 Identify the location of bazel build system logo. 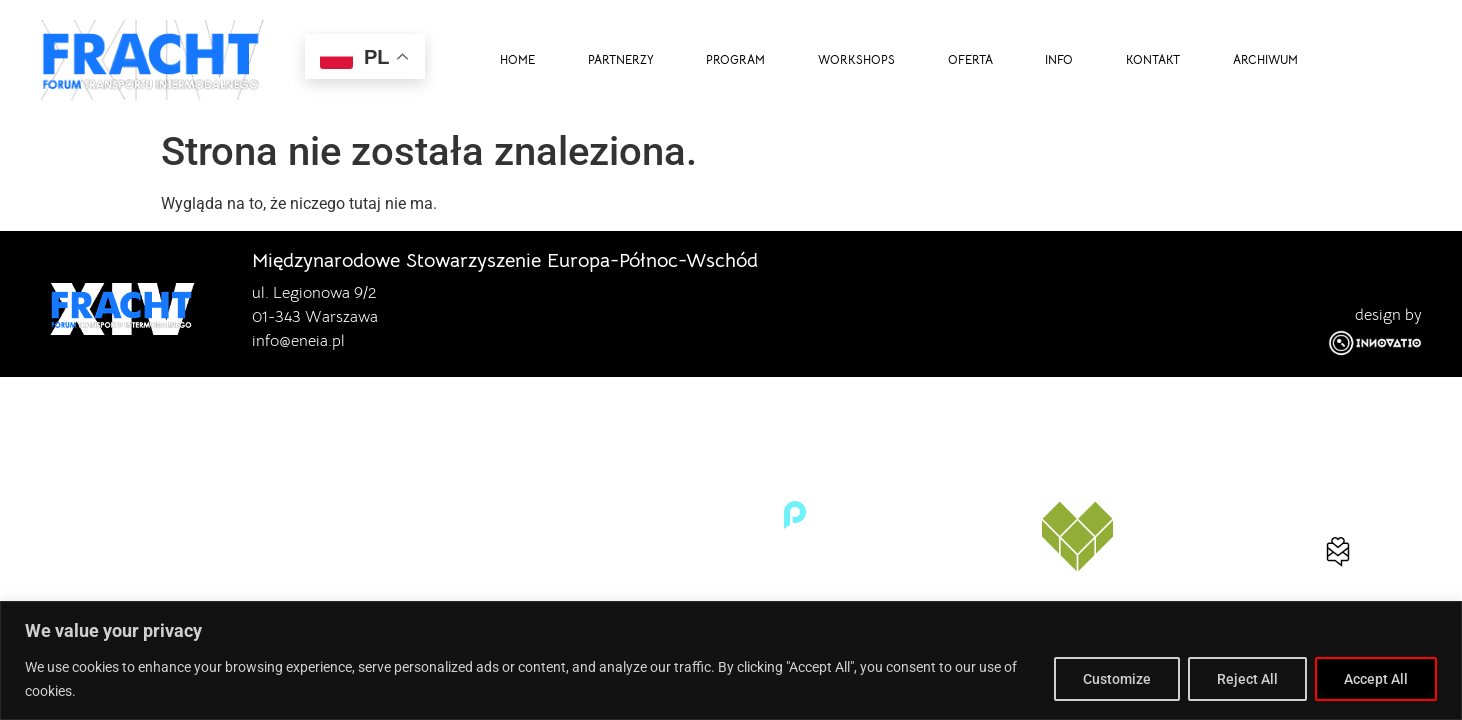
(1077, 536).